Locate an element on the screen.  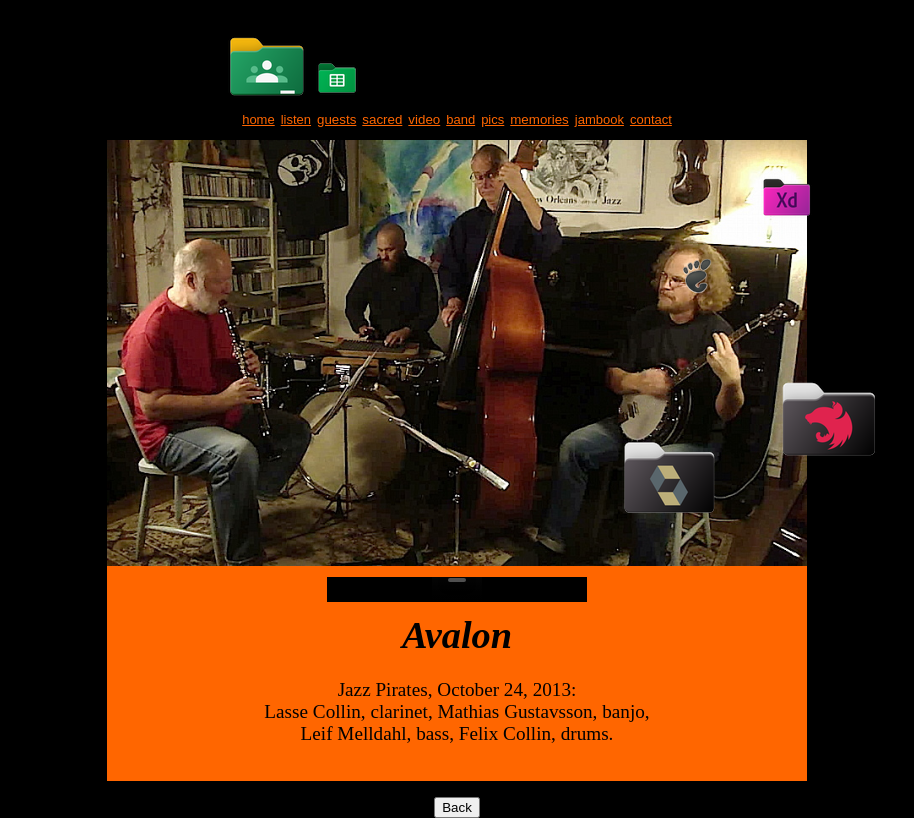
open hibernate or sleep mode system folder is located at coordinates (669, 480).